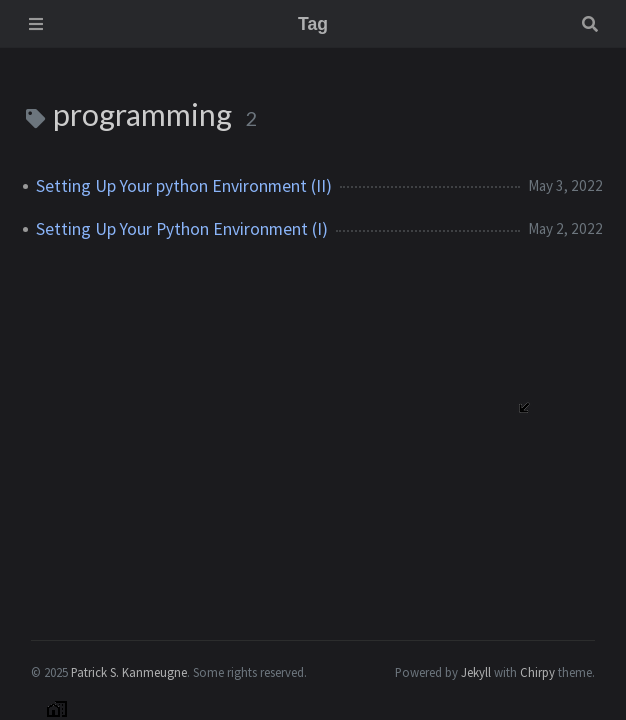 This screenshot has width=626, height=720. I want to click on access transit entry or exit points, so click(524, 407).